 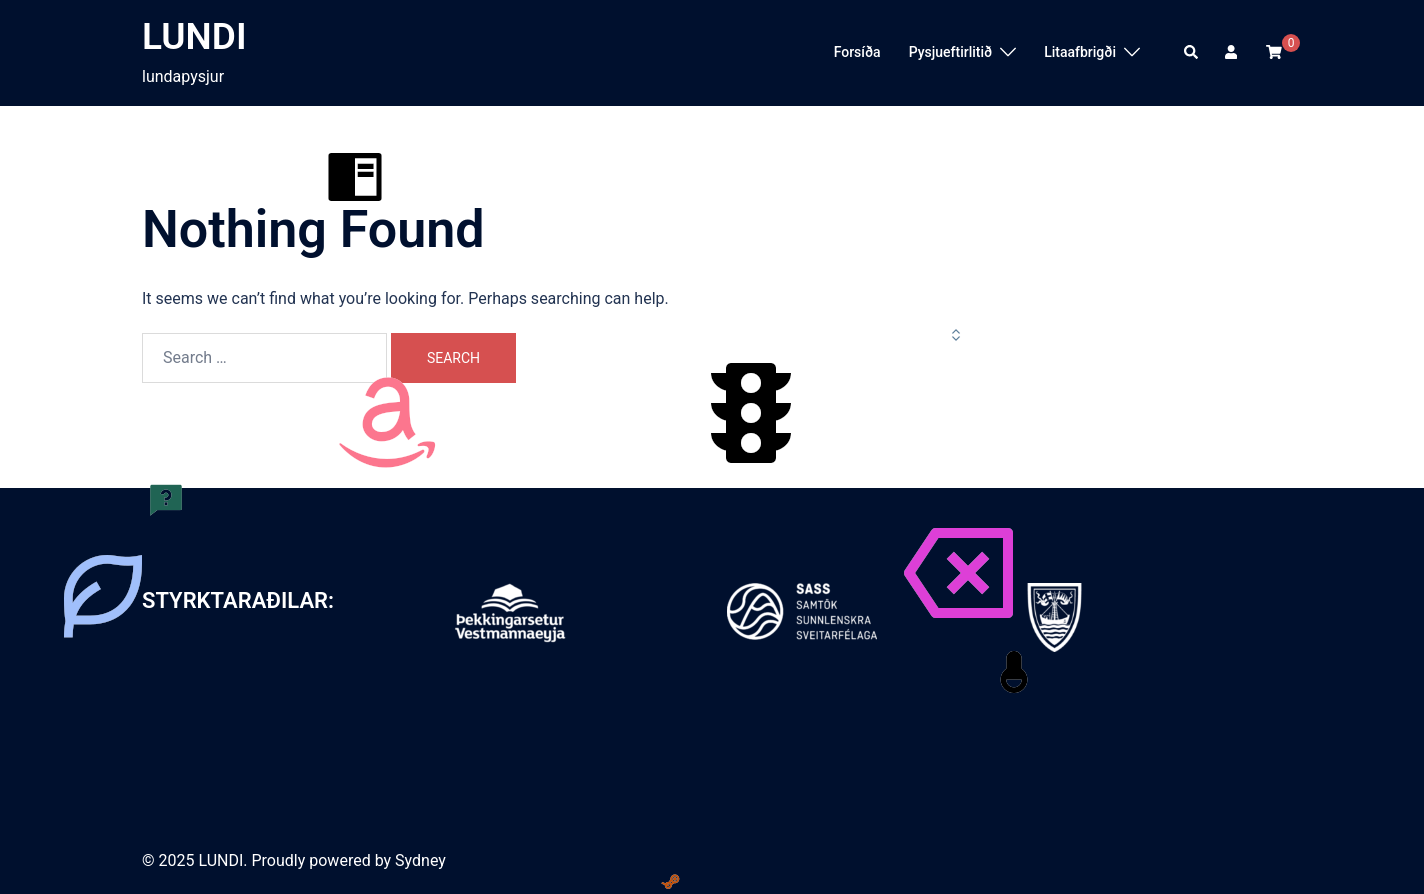 I want to click on open the Amazon app, so click(x=386, y=418).